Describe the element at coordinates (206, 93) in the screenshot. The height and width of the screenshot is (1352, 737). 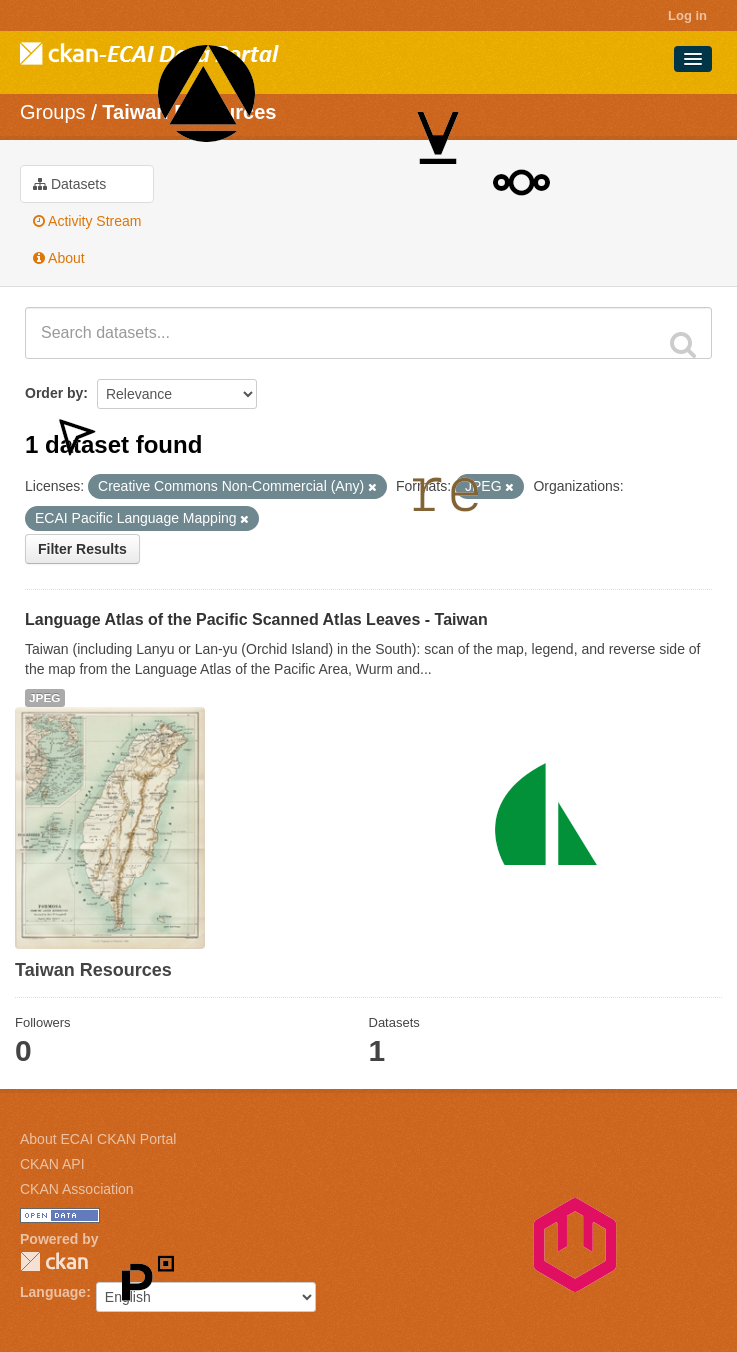
I see `interact.js library logo` at that location.